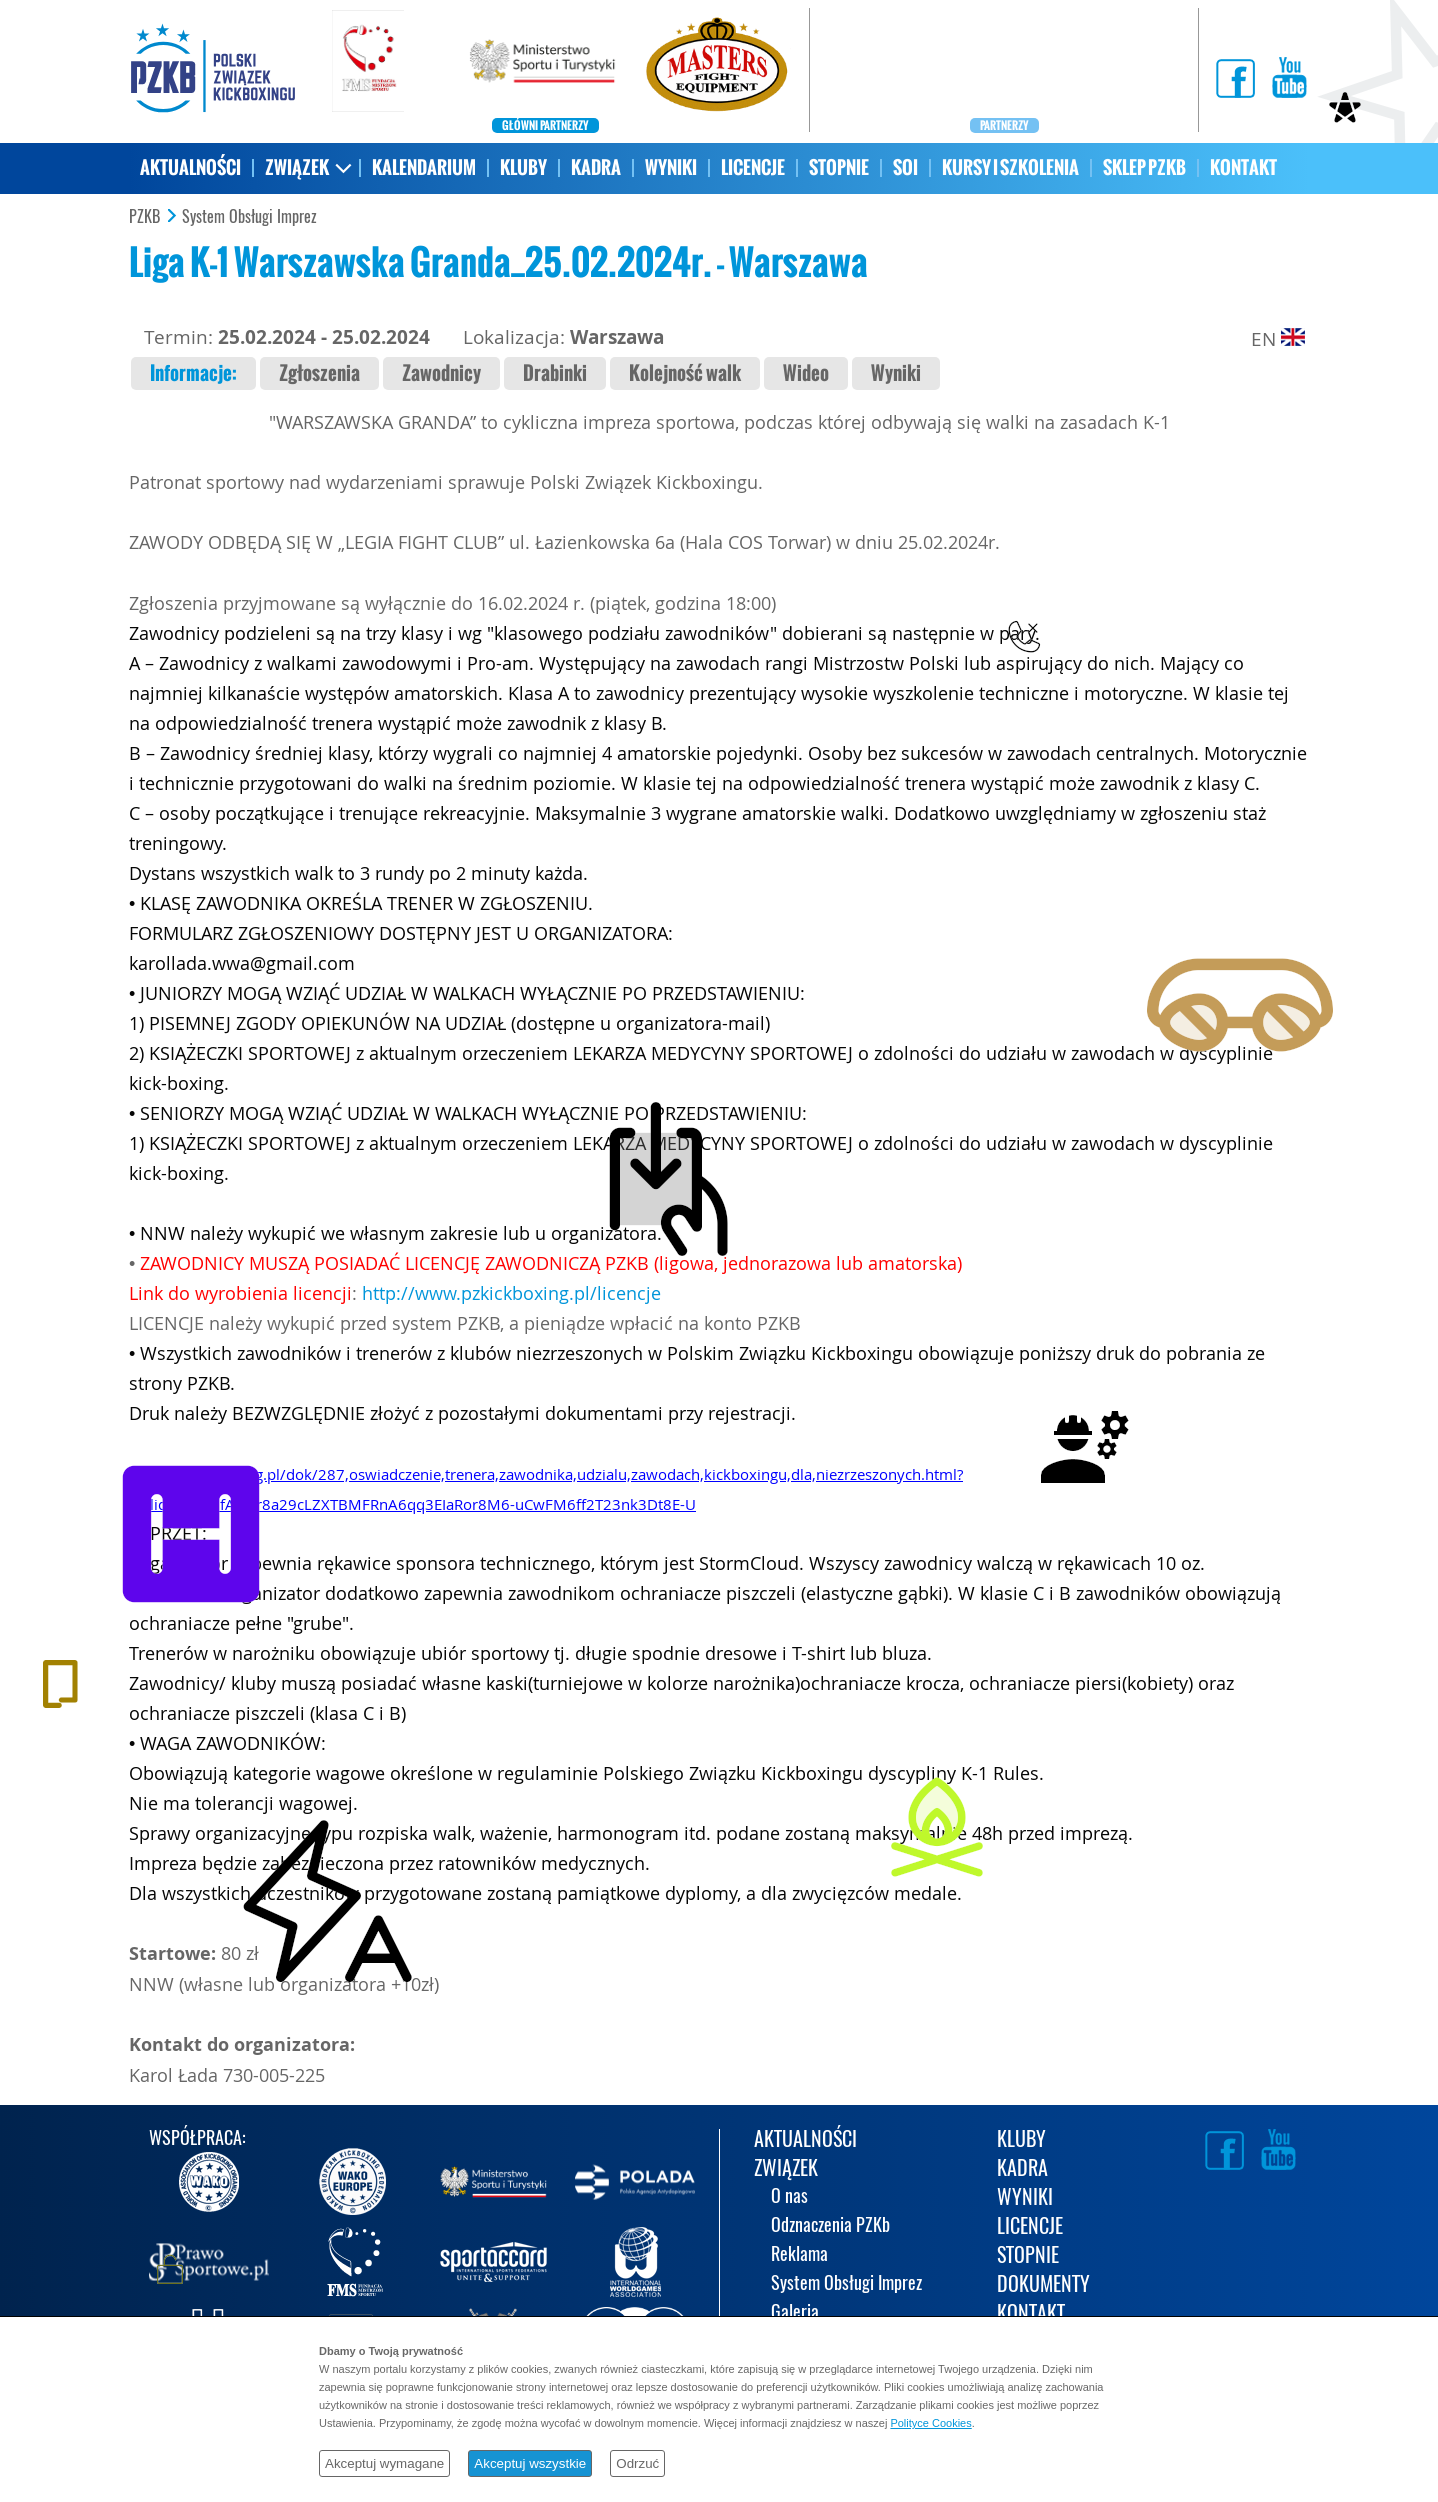 The image size is (1438, 2502). Describe the element at coordinates (661, 1179) in the screenshot. I see `withdraw cash or funds` at that location.